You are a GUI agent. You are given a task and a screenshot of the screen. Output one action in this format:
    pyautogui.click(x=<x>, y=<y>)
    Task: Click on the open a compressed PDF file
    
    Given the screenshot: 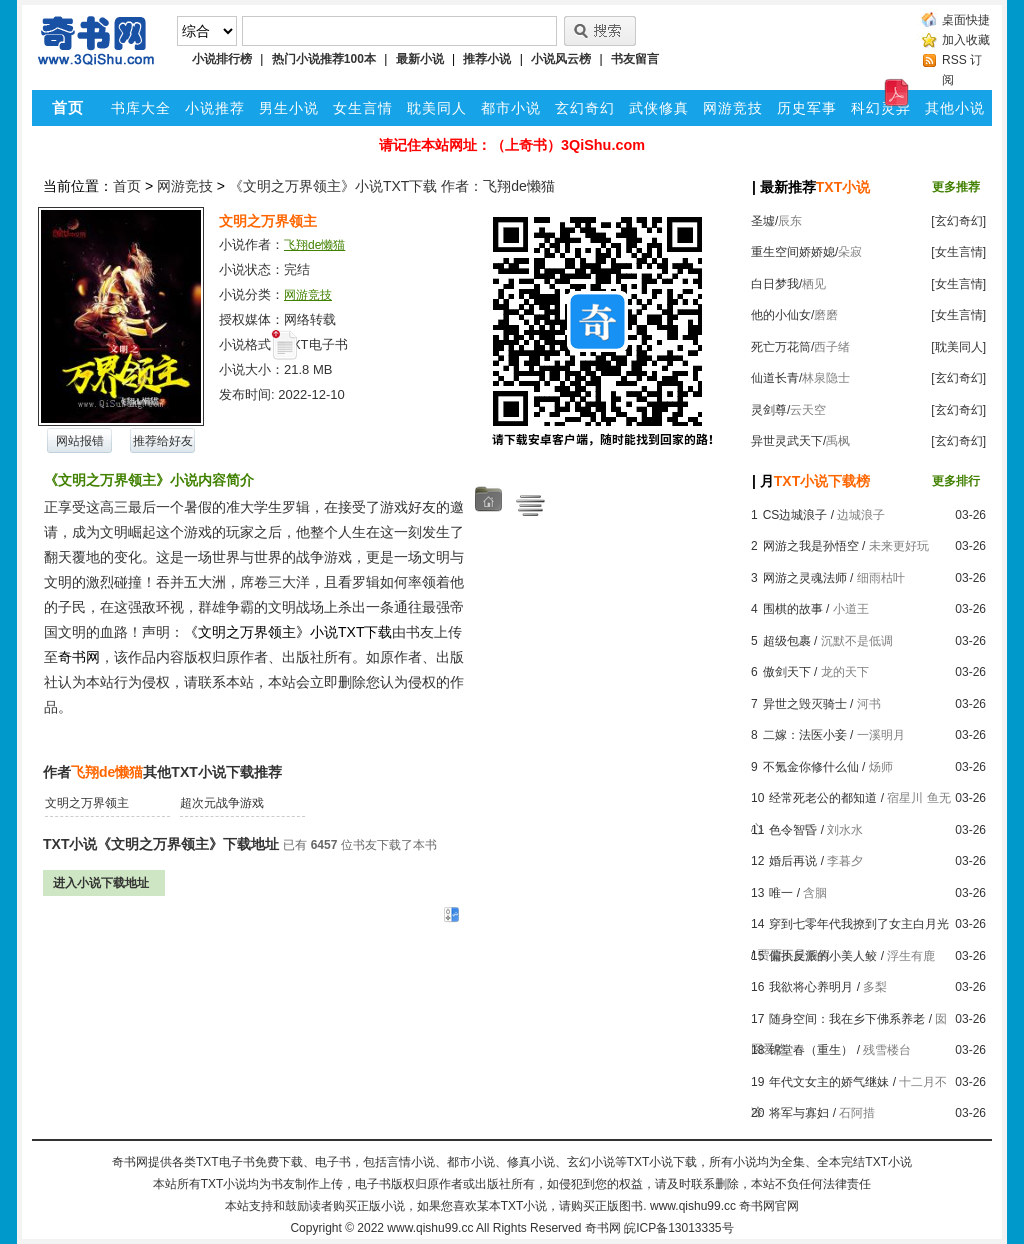 What is the action you would take?
    pyautogui.click(x=896, y=92)
    